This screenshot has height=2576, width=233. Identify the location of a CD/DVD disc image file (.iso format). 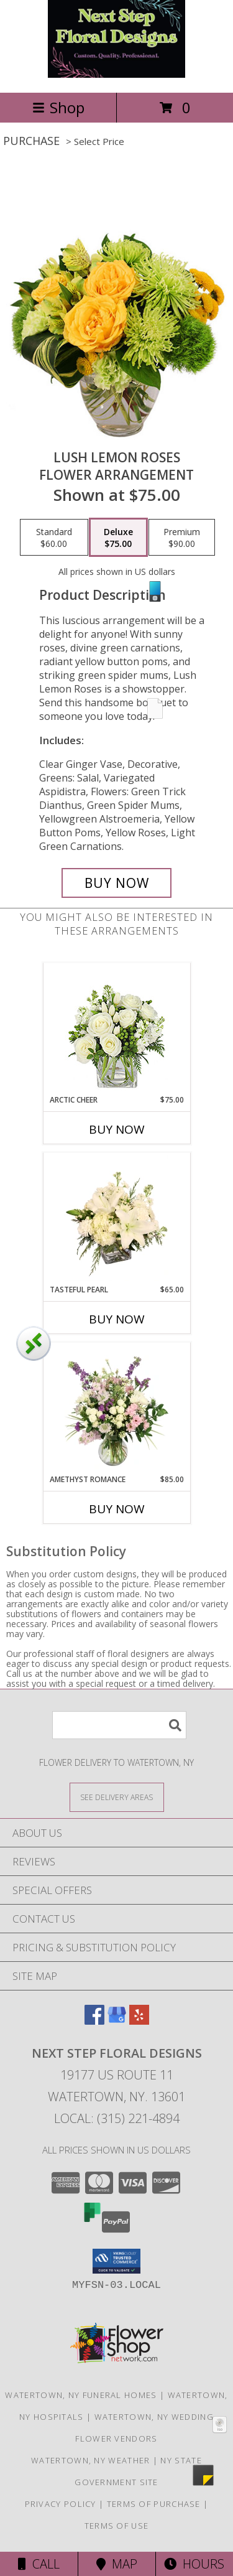
(219, 2424).